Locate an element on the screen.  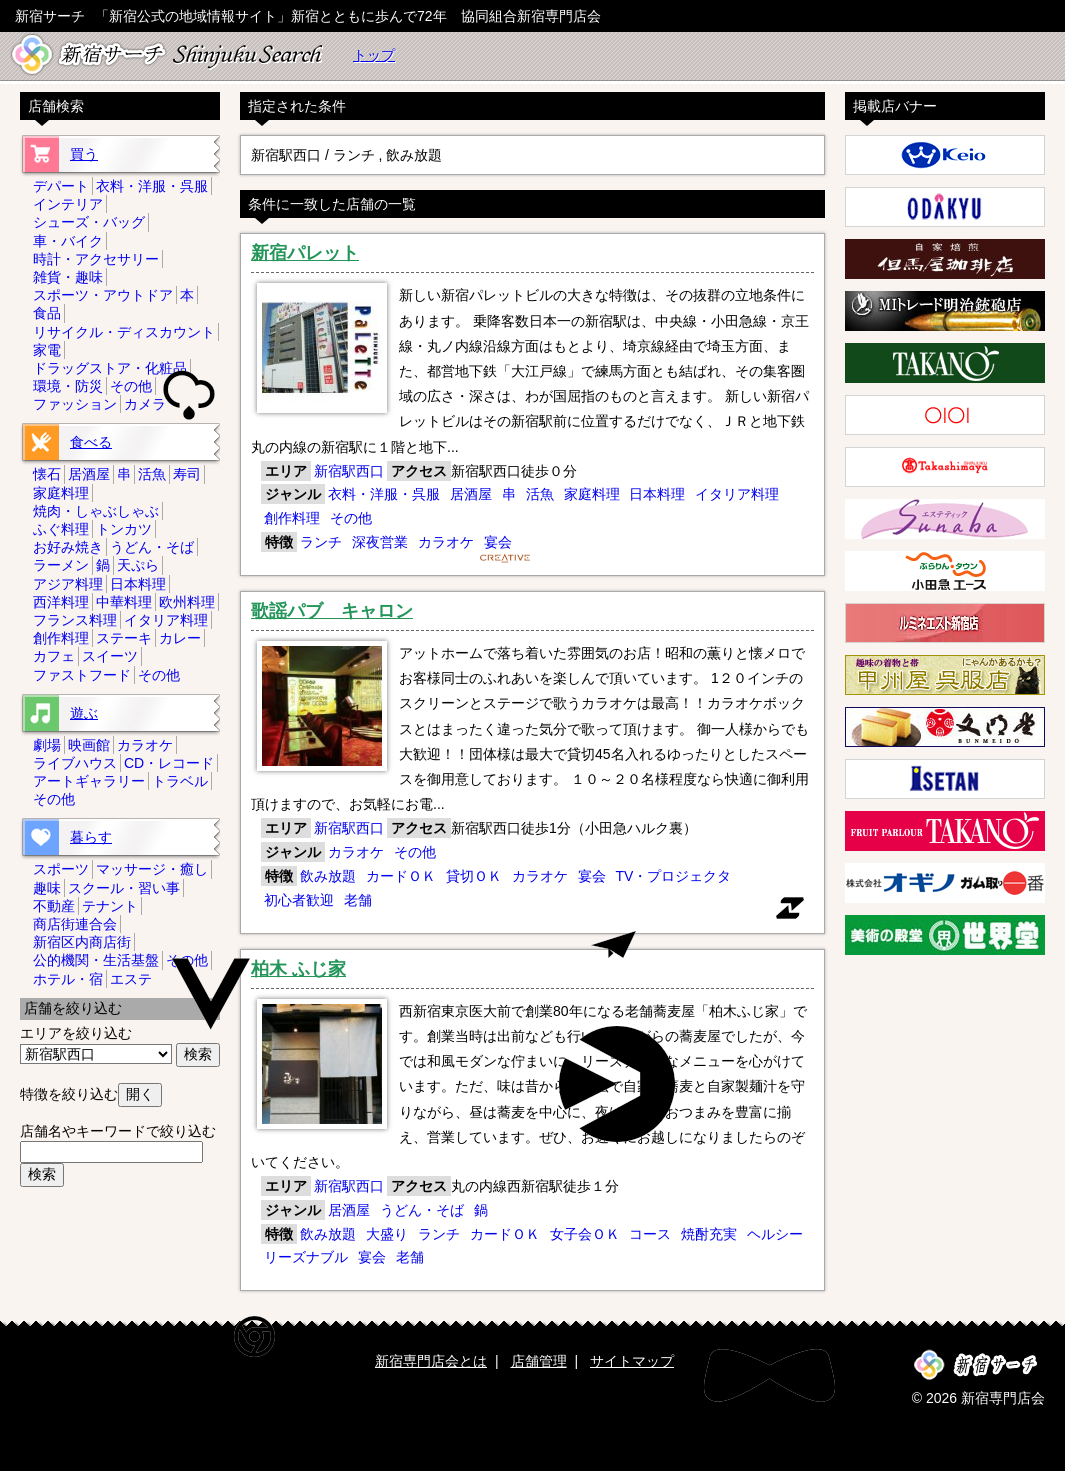
open Google Chrome browser is located at coordinates (254, 1336).